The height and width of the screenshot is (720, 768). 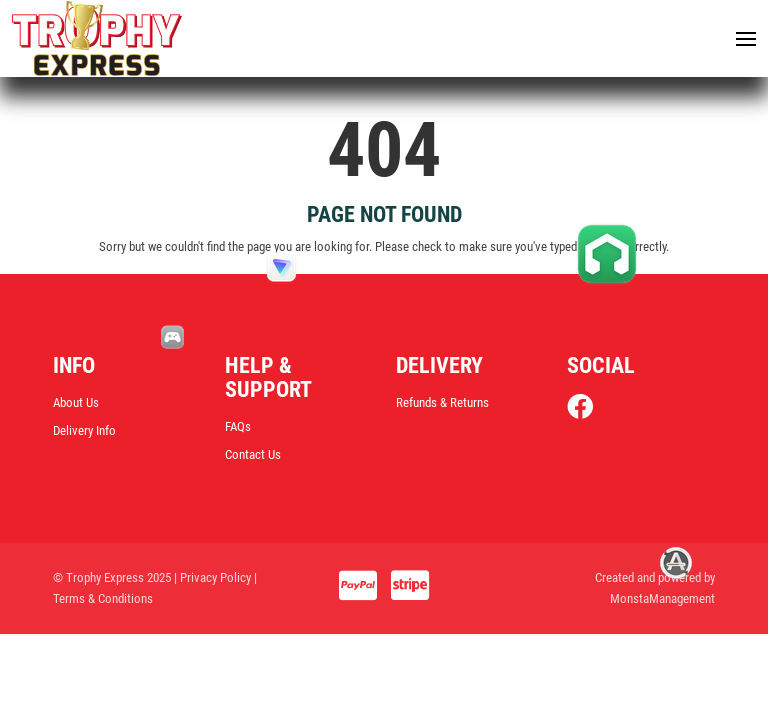 I want to click on open the software update manager, so click(x=676, y=563).